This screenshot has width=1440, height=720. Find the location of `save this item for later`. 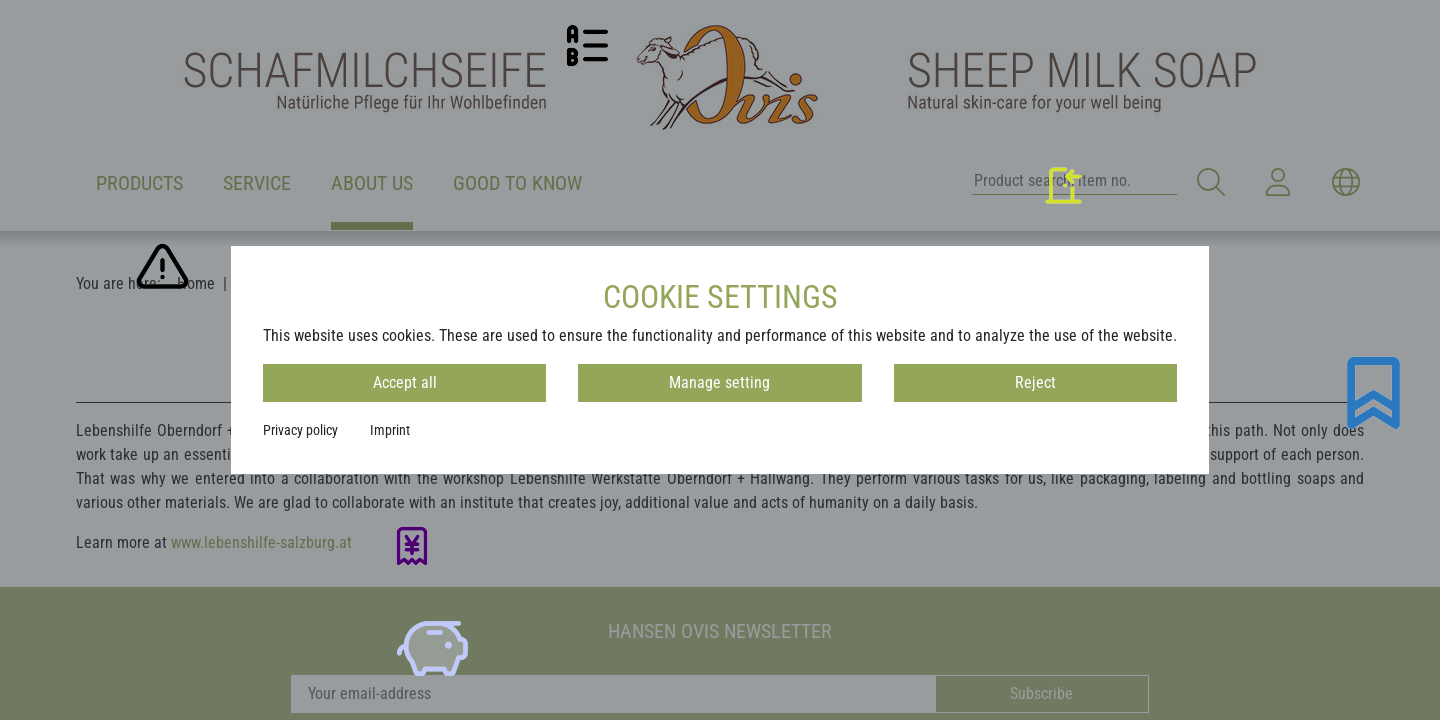

save this item for later is located at coordinates (1373, 391).